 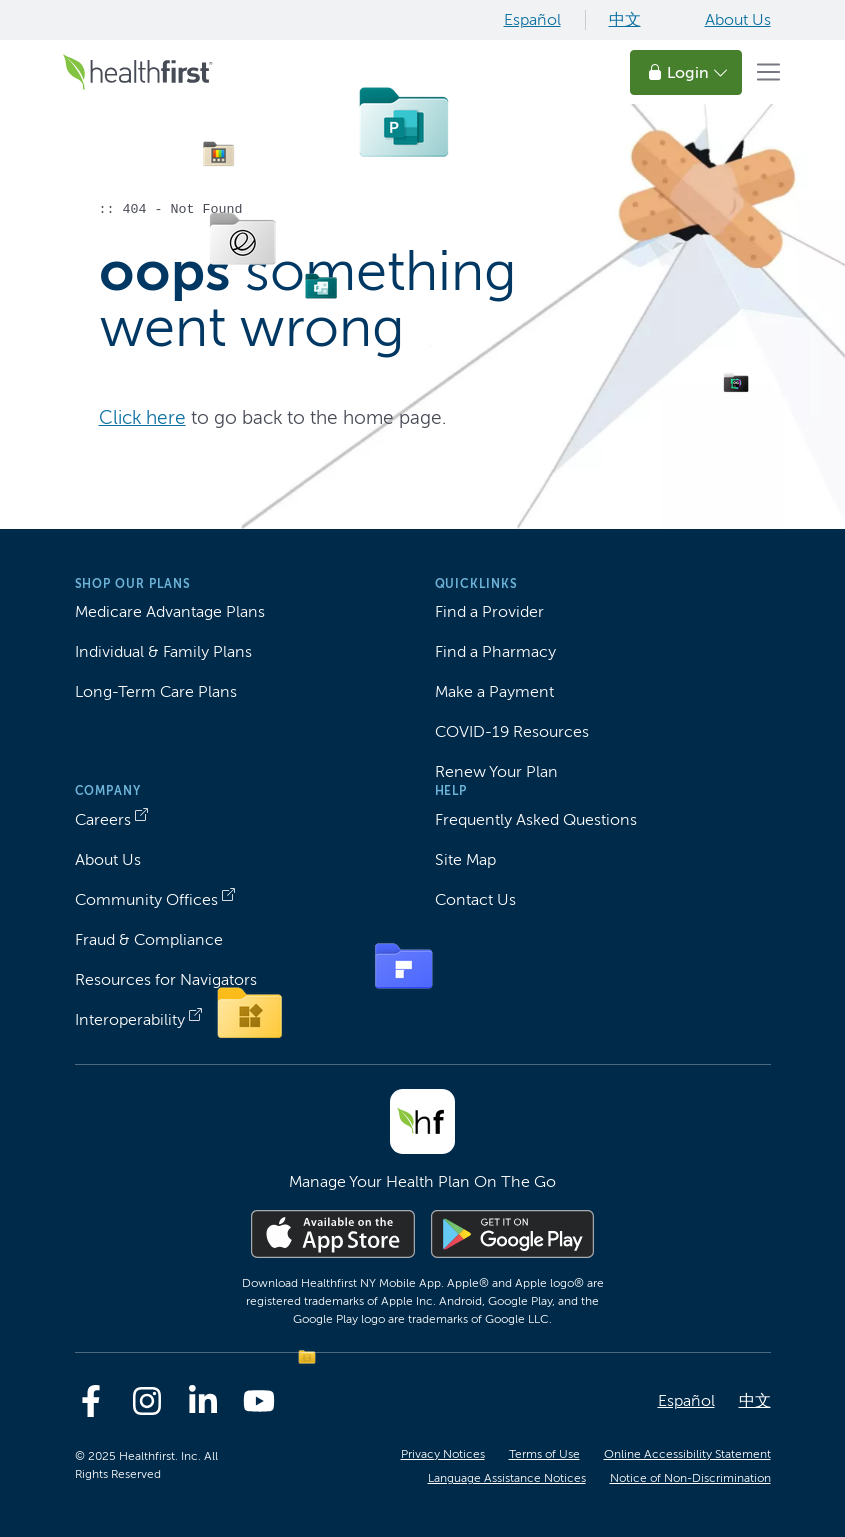 I want to click on open the apps folder, so click(x=249, y=1014).